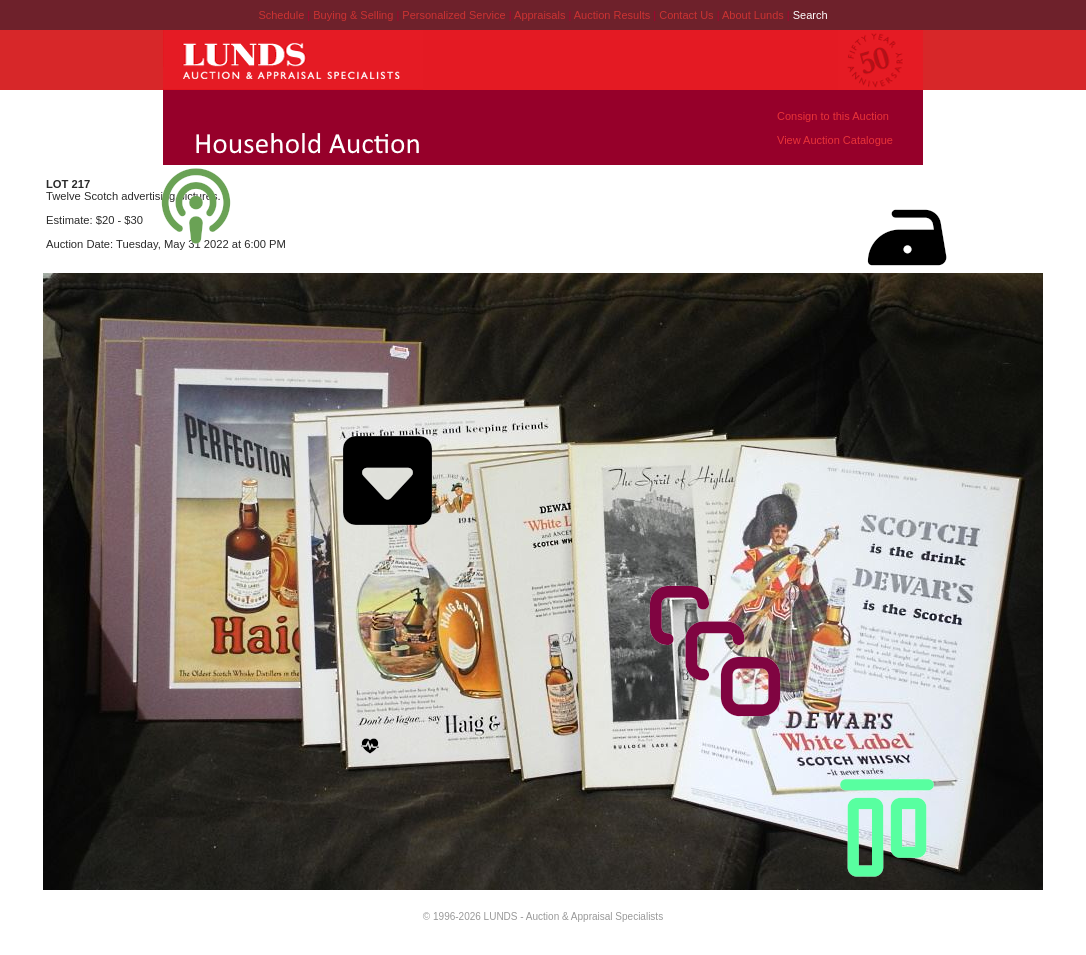  Describe the element at coordinates (887, 826) in the screenshot. I see `align selected elements to the top` at that location.